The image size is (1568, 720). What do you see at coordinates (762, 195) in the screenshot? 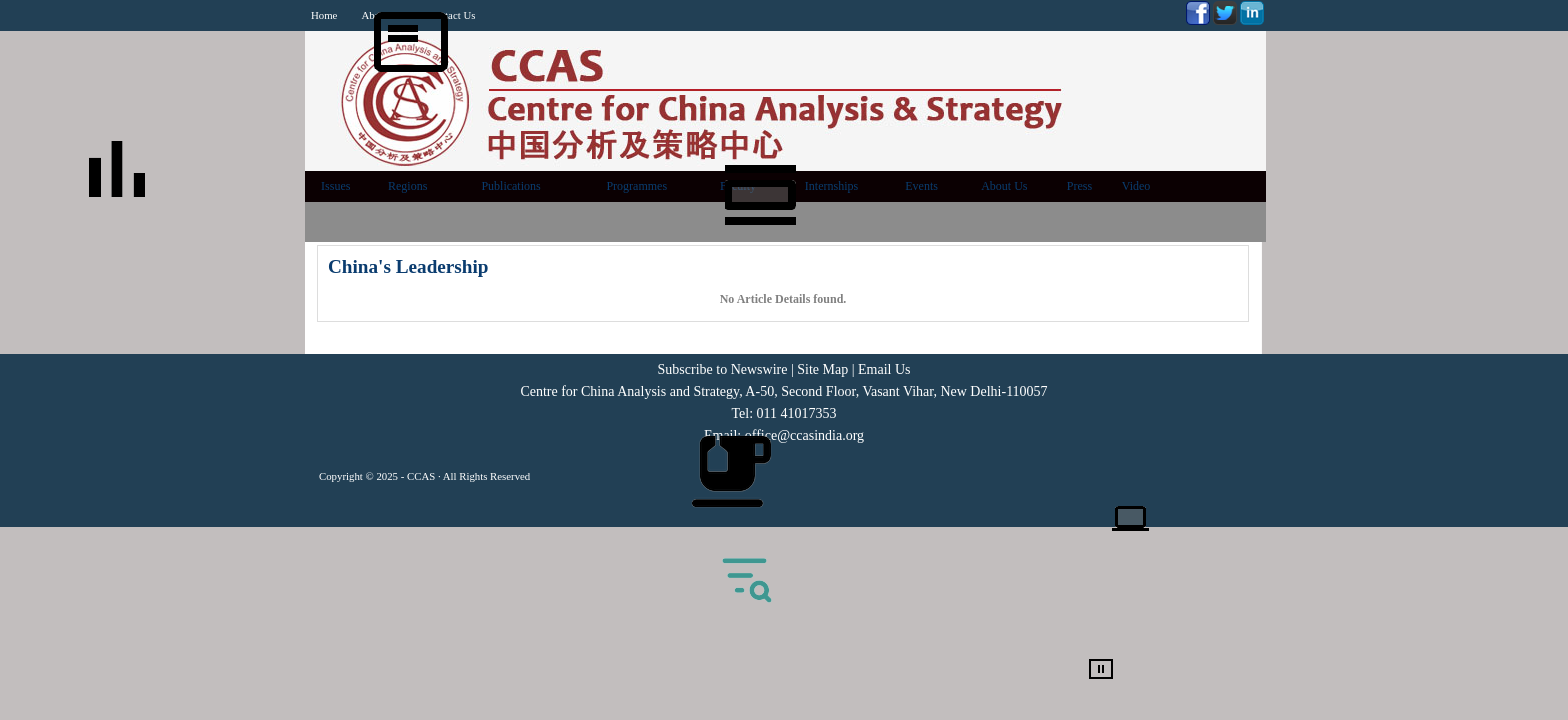
I see `view day layout or agenda` at bounding box center [762, 195].